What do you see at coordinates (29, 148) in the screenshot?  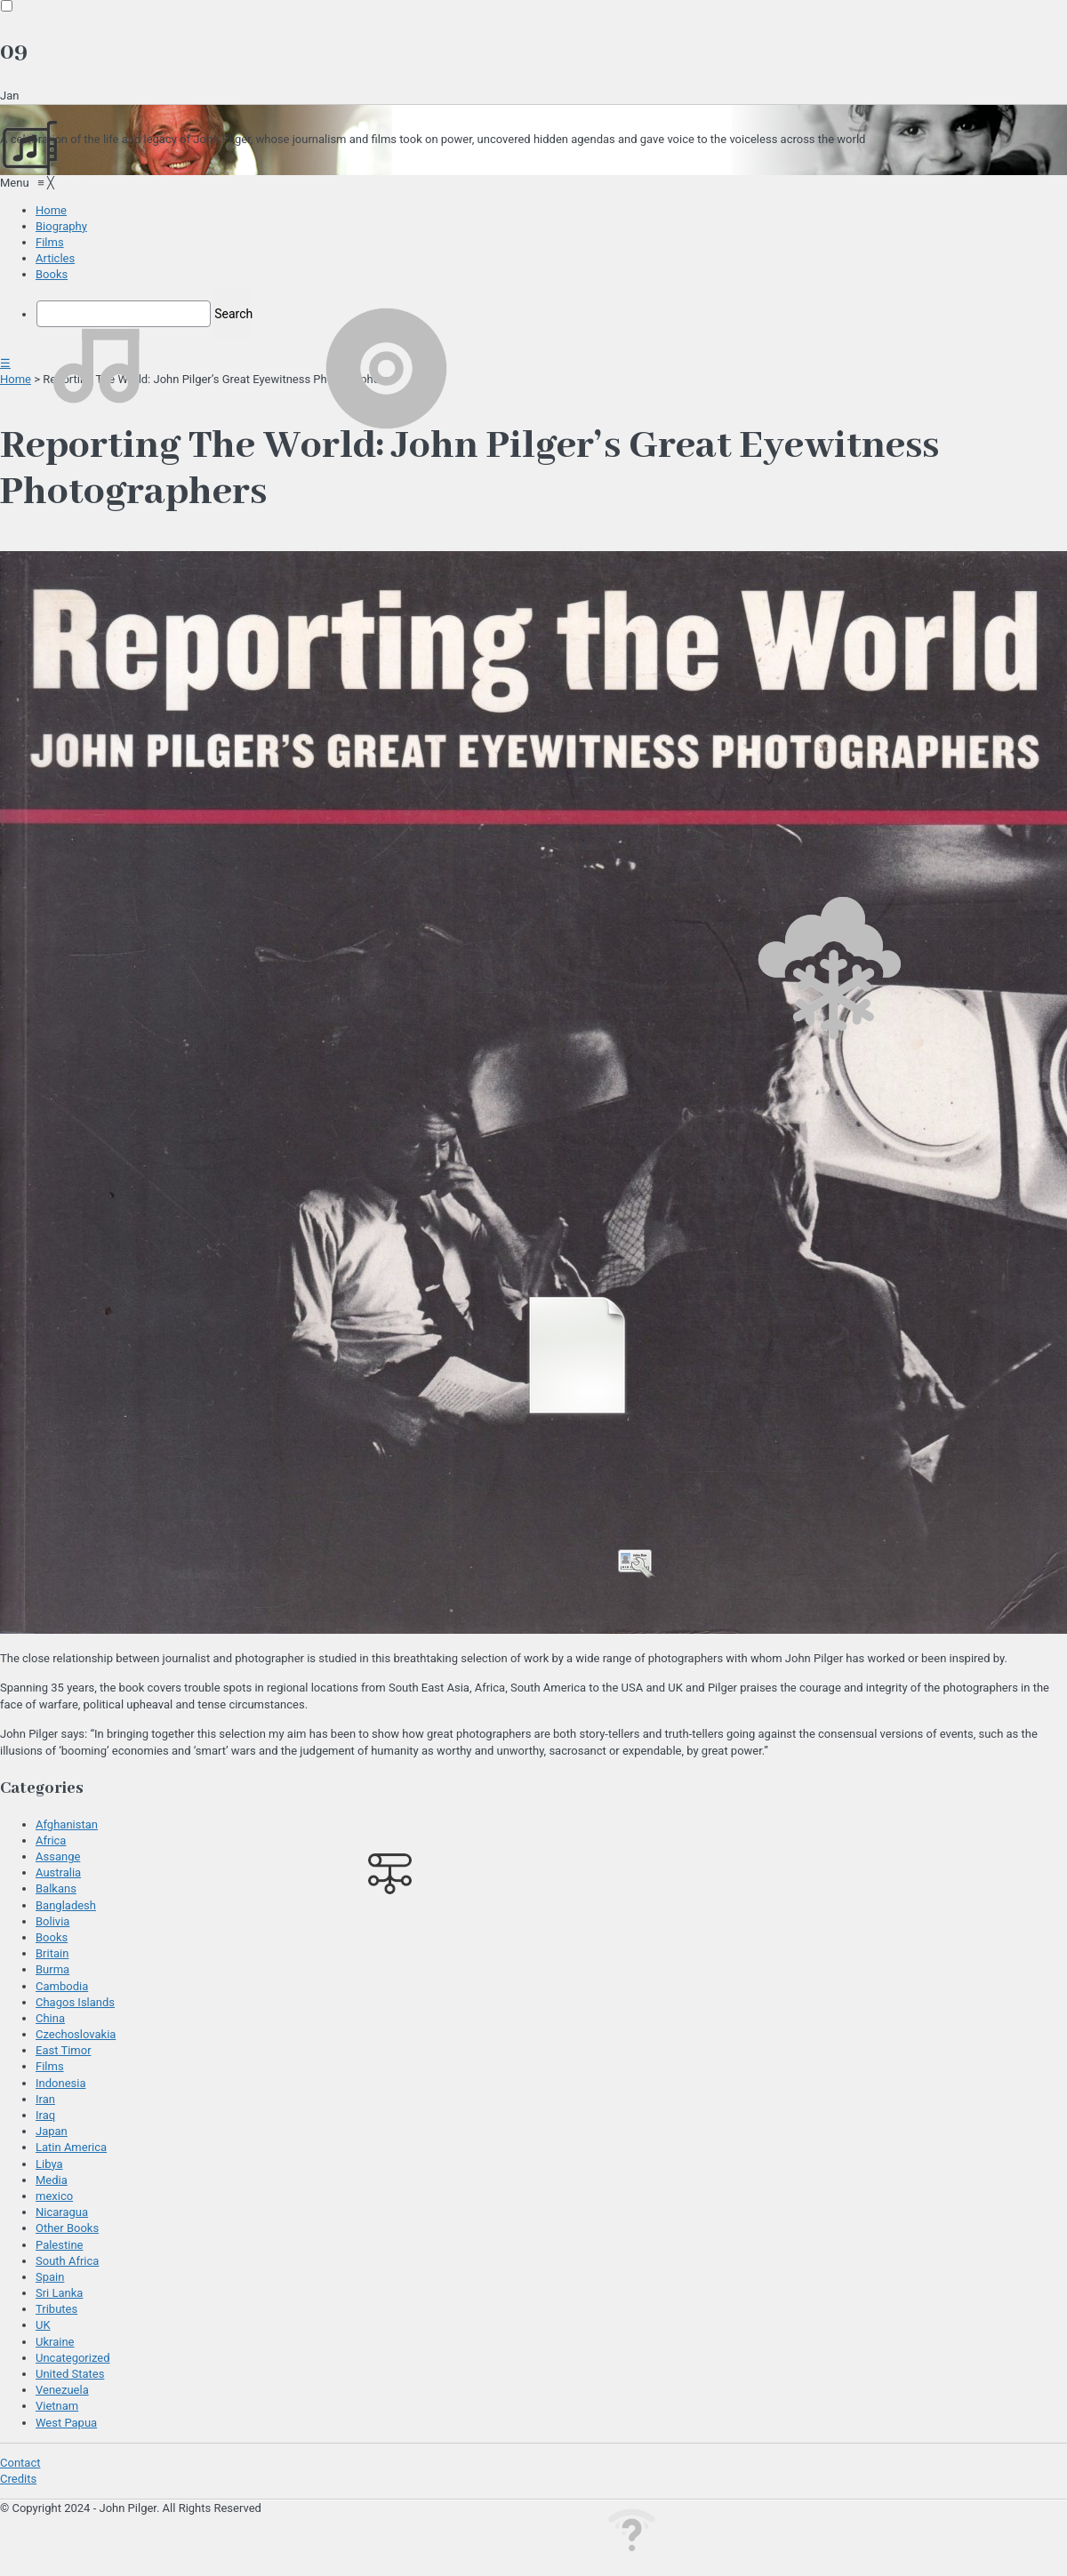 I see `access sound card or audio device settings` at bounding box center [29, 148].